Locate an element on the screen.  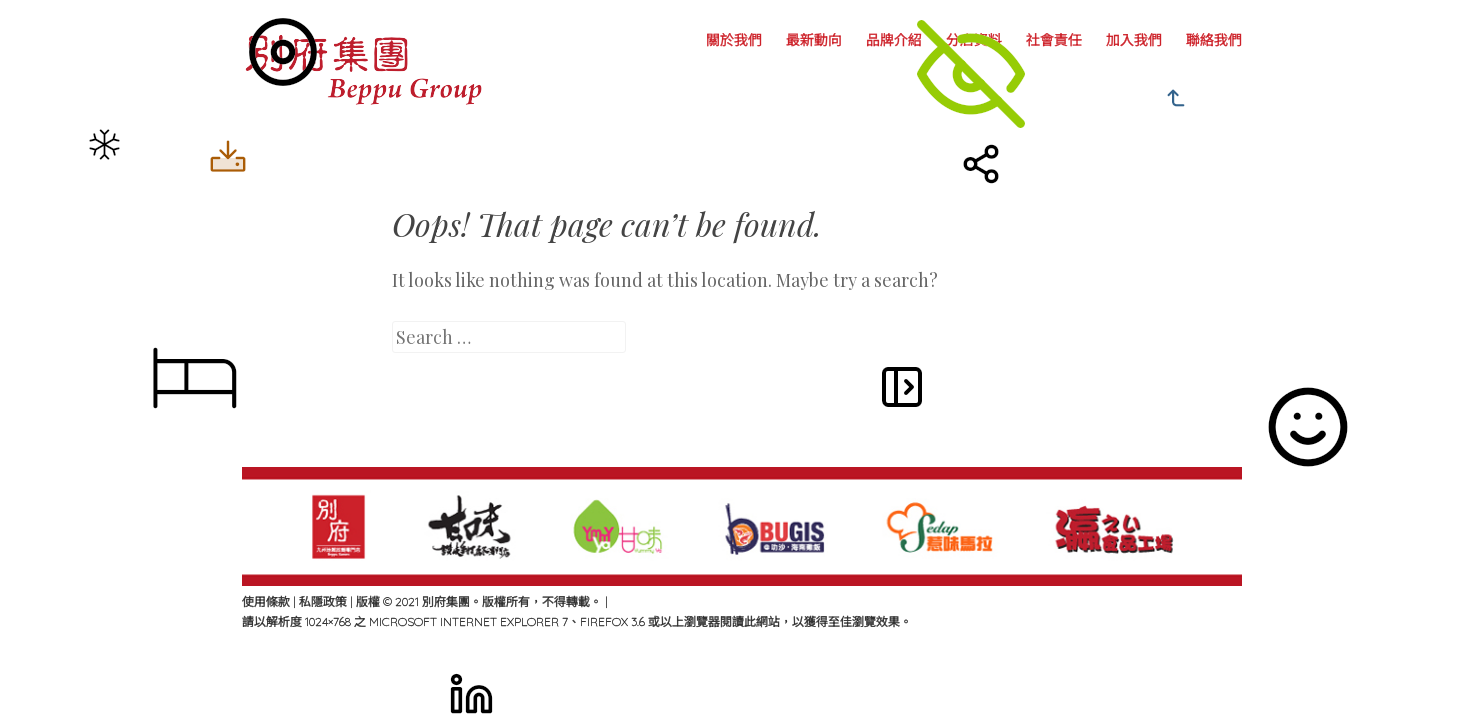
play or access audio/music content is located at coordinates (283, 52).